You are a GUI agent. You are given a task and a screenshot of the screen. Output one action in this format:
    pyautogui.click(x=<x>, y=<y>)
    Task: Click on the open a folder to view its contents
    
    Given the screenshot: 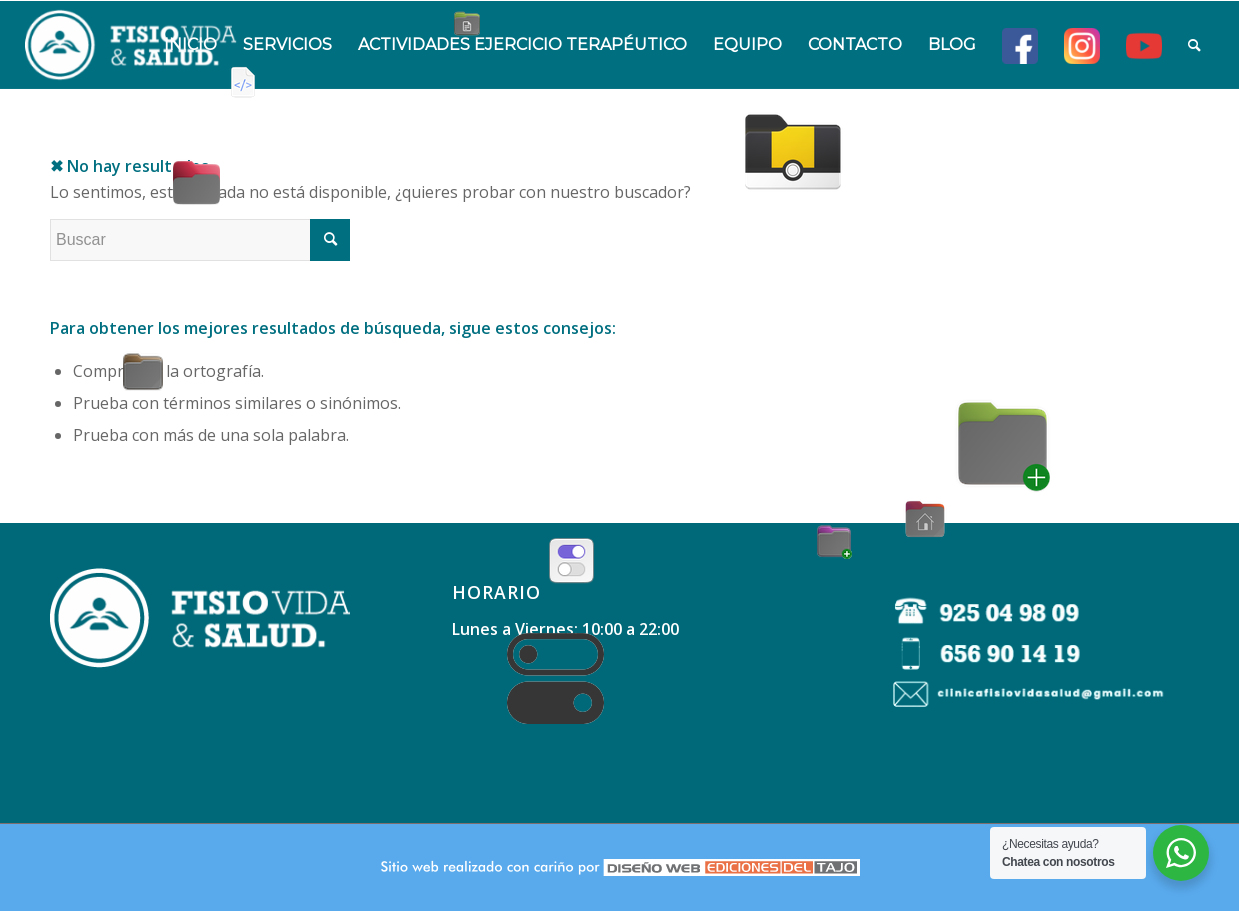 What is the action you would take?
    pyautogui.click(x=143, y=371)
    